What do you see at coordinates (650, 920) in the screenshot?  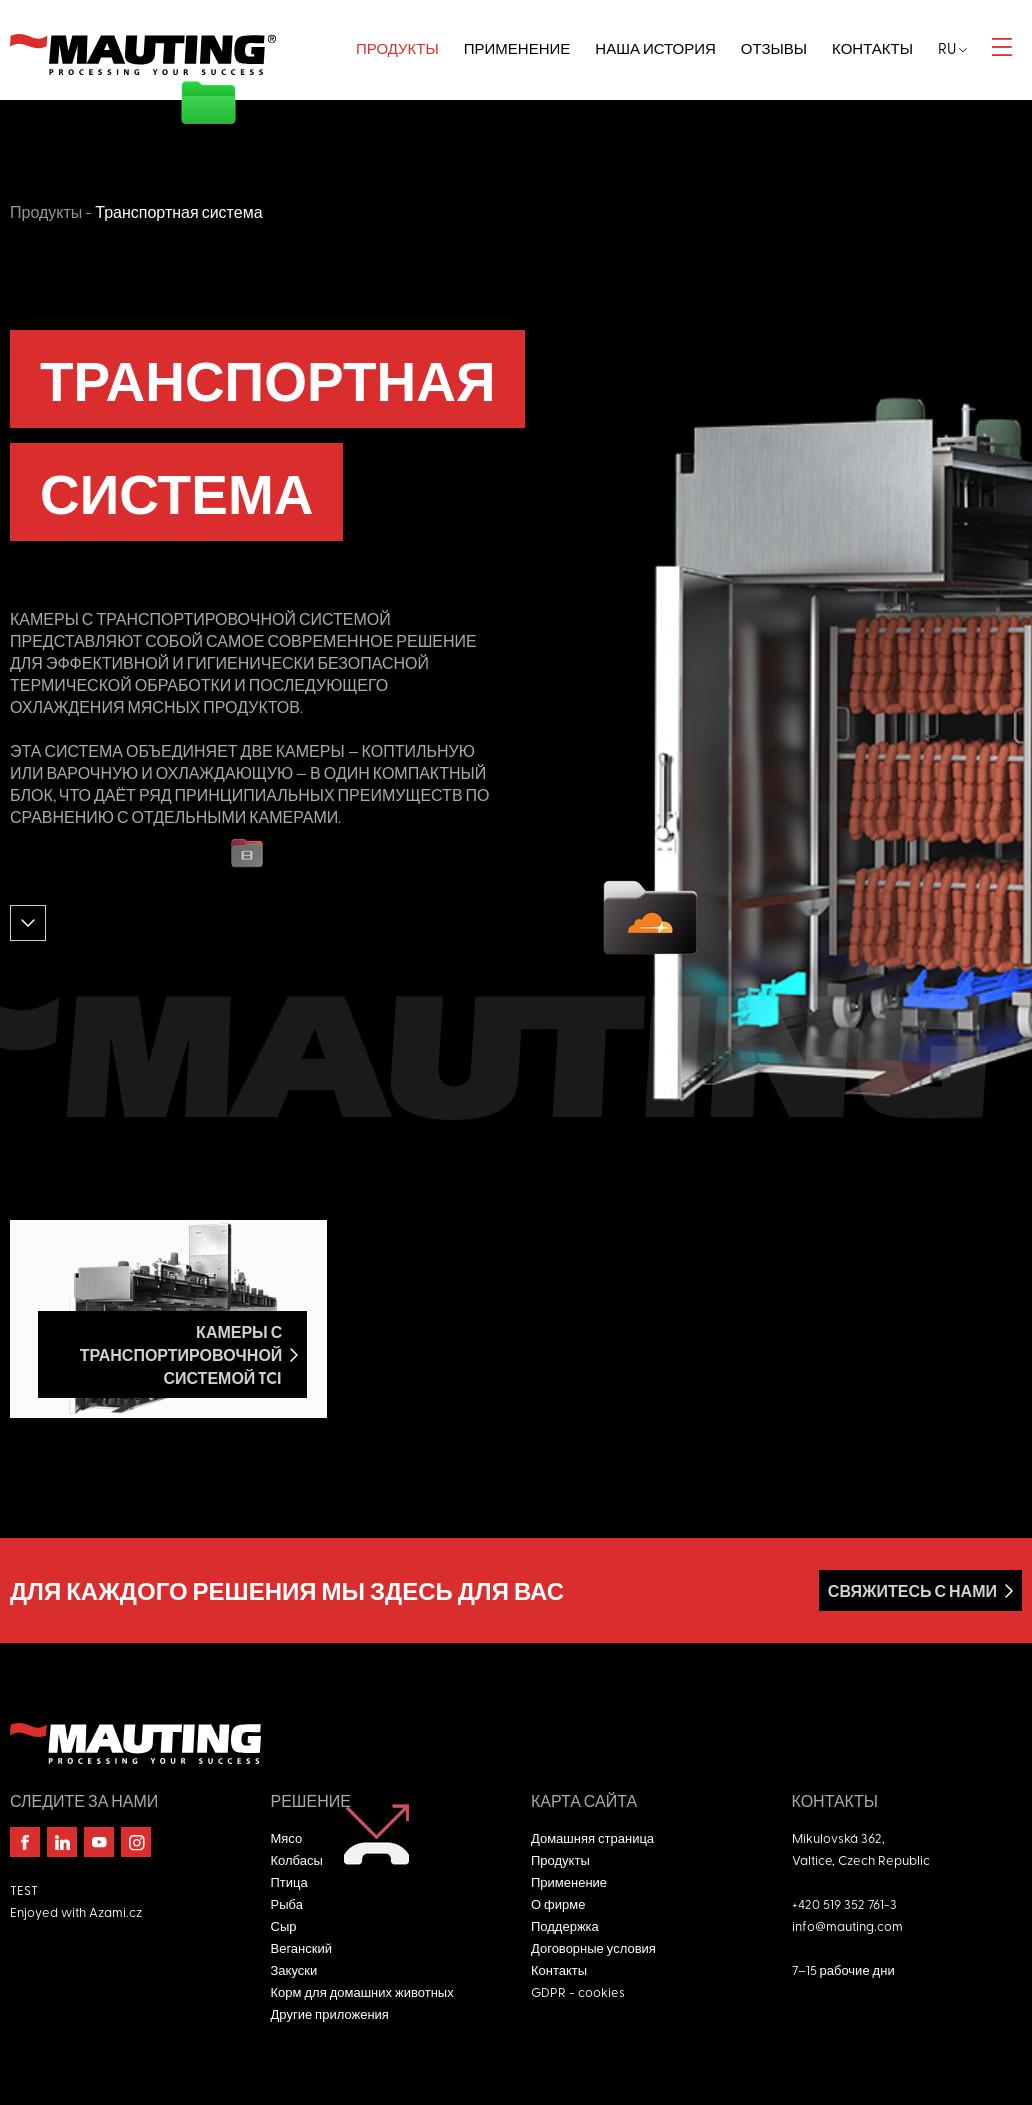 I see `open cloudflare project files` at bounding box center [650, 920].